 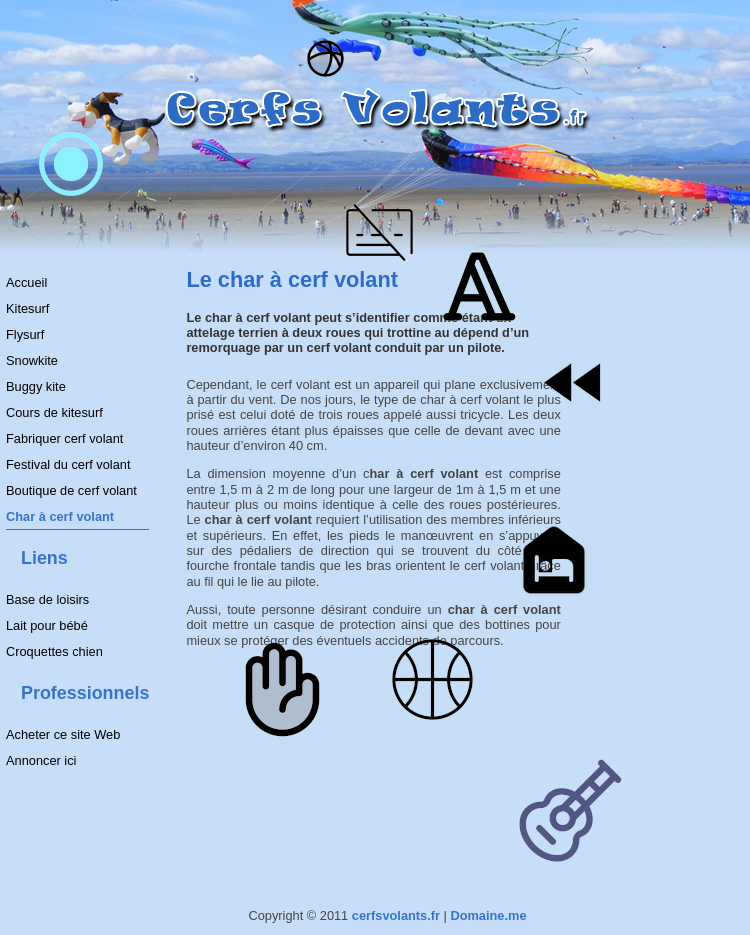 I want to click on disable subtitles or closed captions, so click(x=379, y=232).